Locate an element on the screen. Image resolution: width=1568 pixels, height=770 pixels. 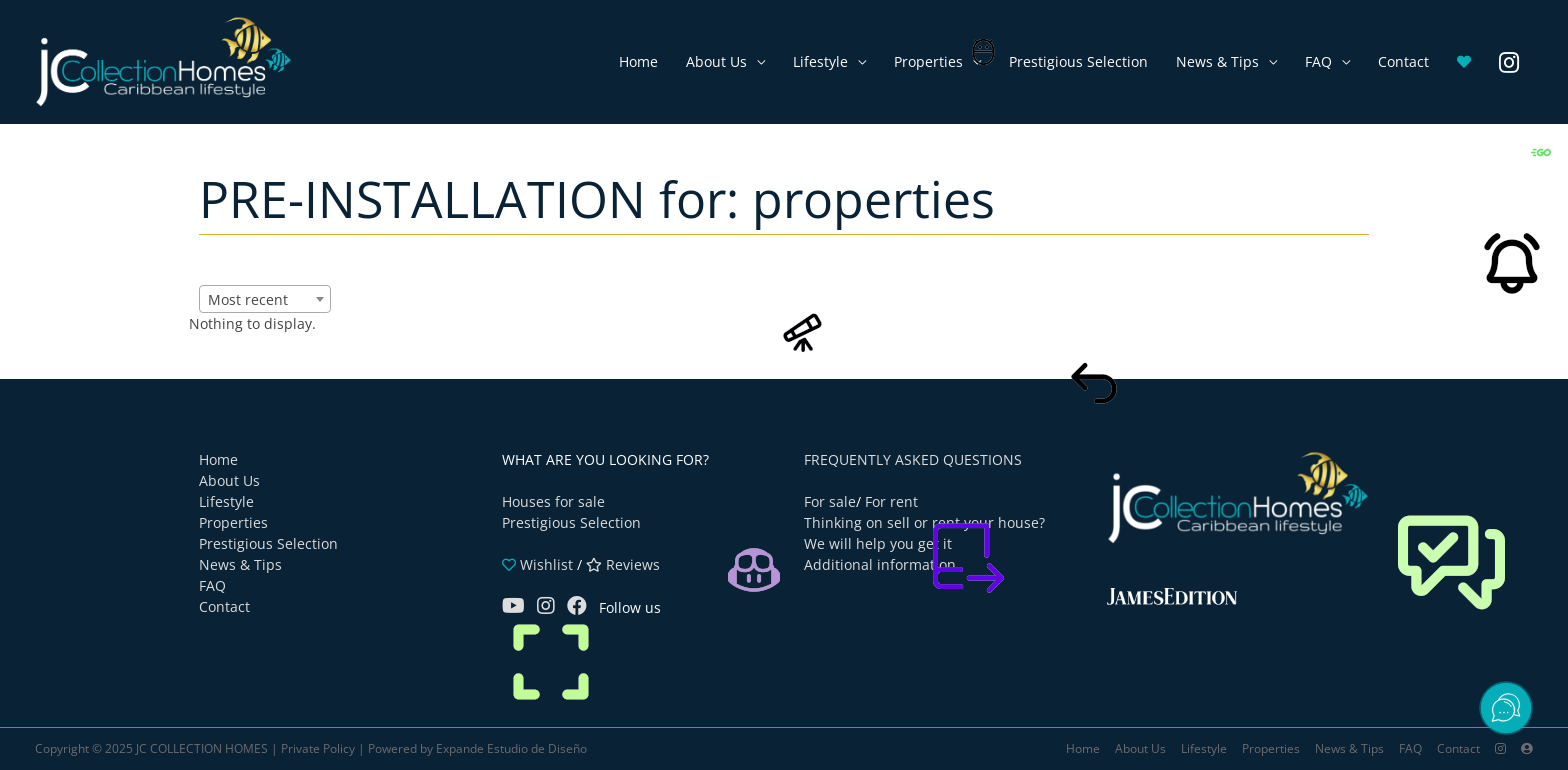
access github copilot ai assistant is located at coordinates (754, 570).